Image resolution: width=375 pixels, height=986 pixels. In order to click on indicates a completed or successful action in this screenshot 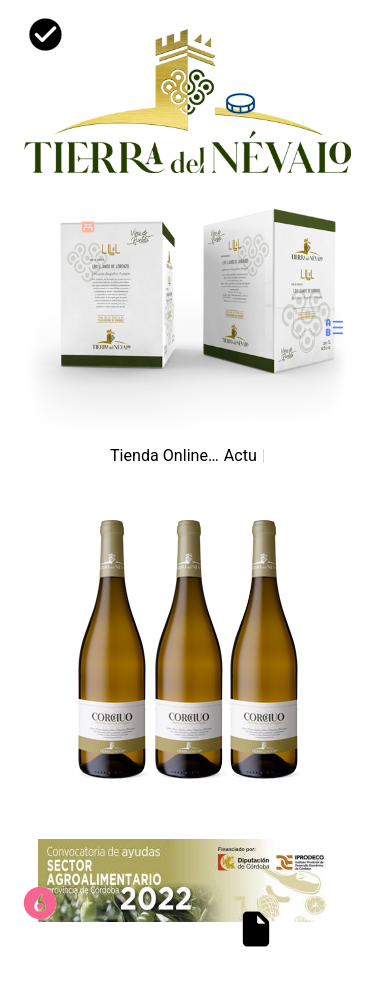, I will do `click(45, 34)`.